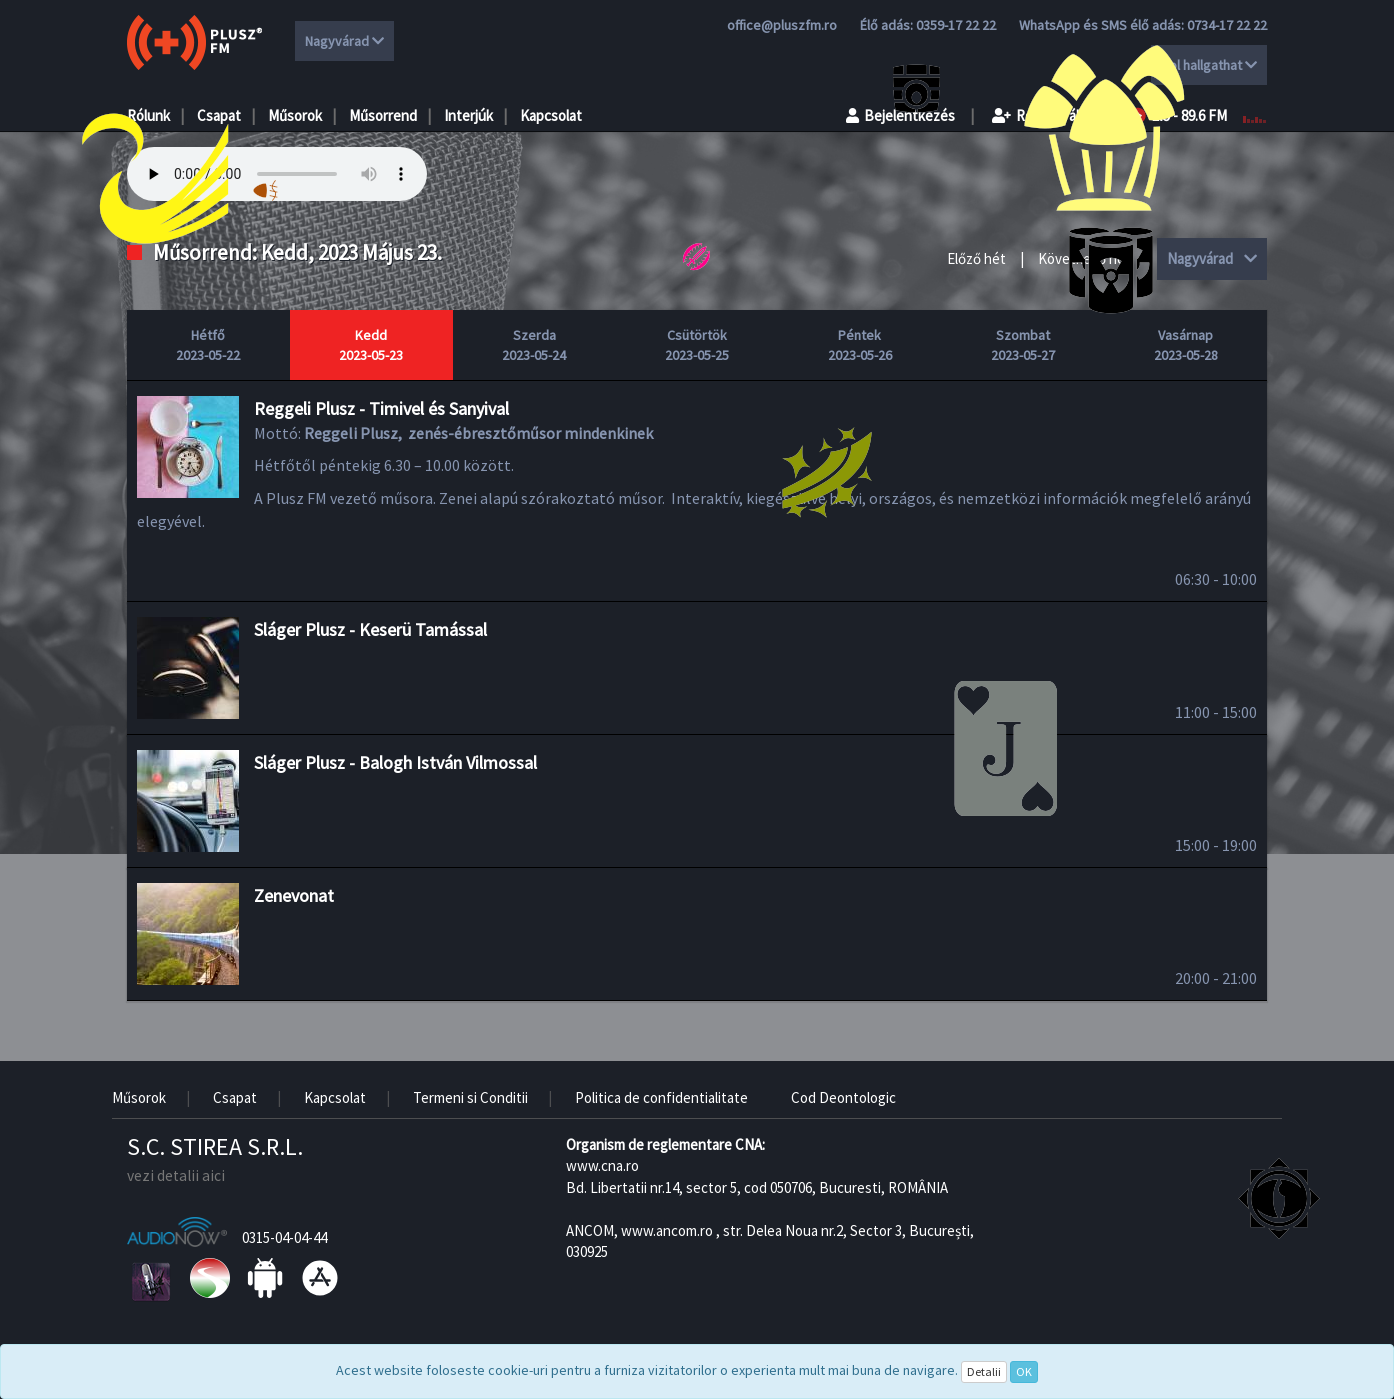 The image size is (1394, 1399). I want to click on activate surveillance or watch mode, so click(1279, 1198).